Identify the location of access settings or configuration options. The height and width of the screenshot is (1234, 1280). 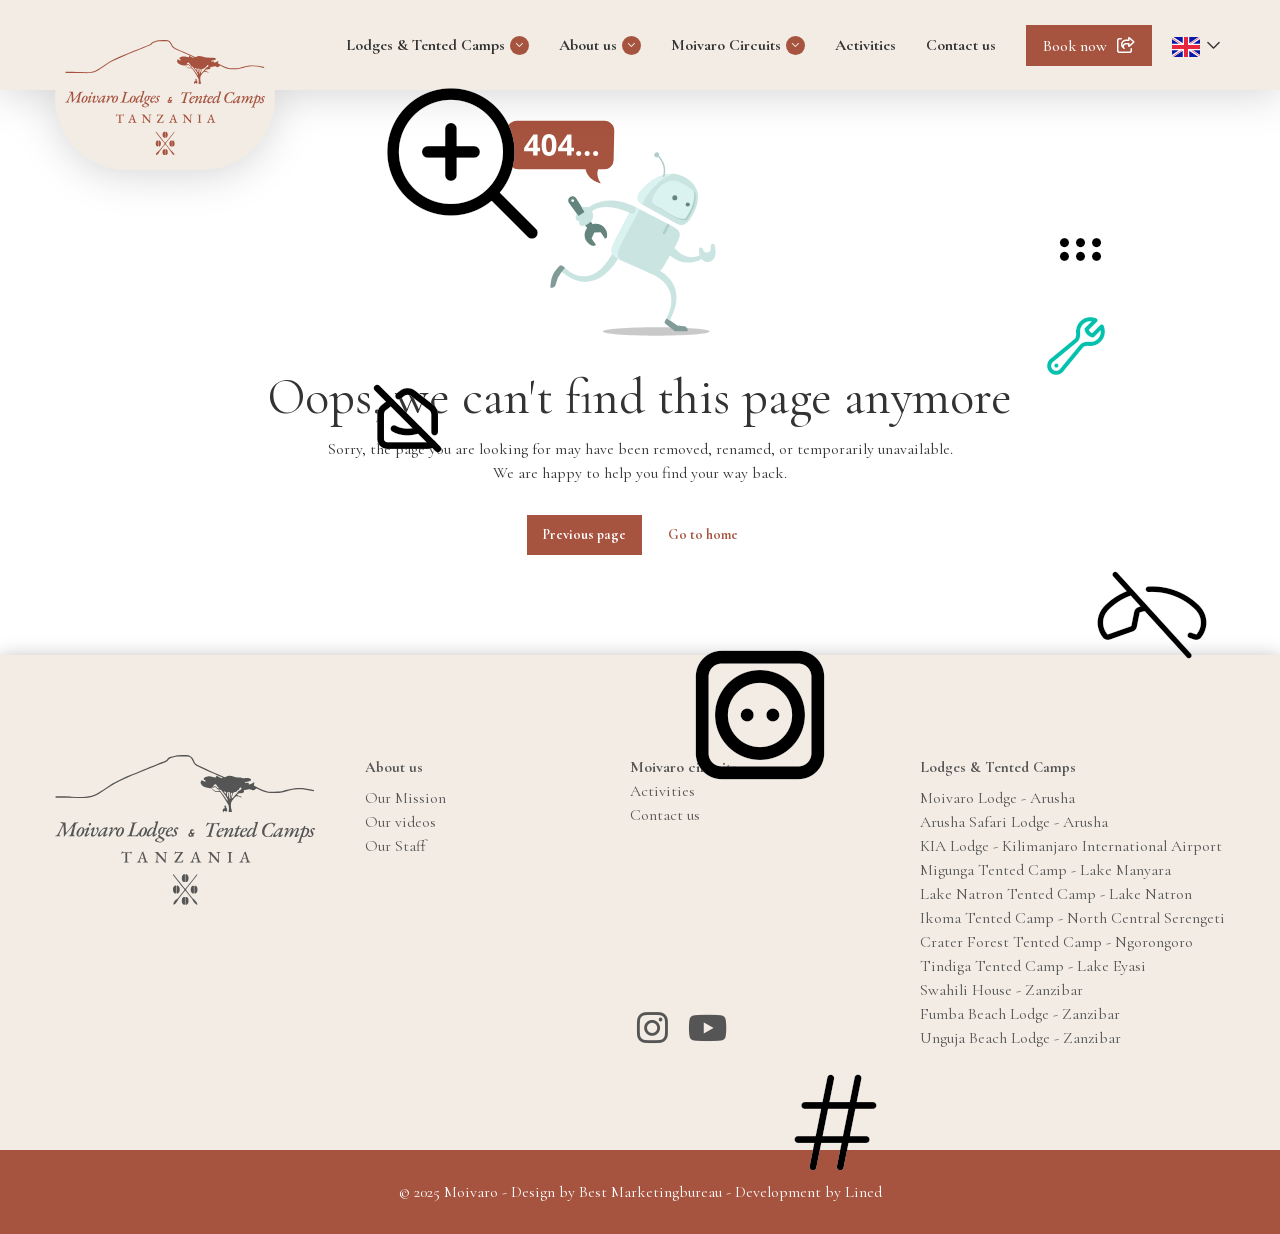
(1076, 346).